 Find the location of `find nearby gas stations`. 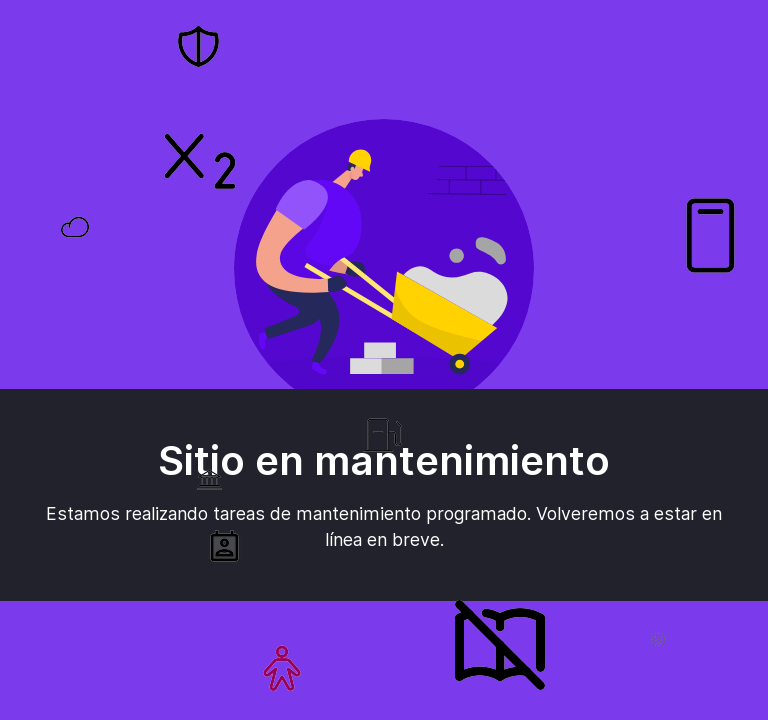

find nearby gas stations is located at coordinates (381, 435).